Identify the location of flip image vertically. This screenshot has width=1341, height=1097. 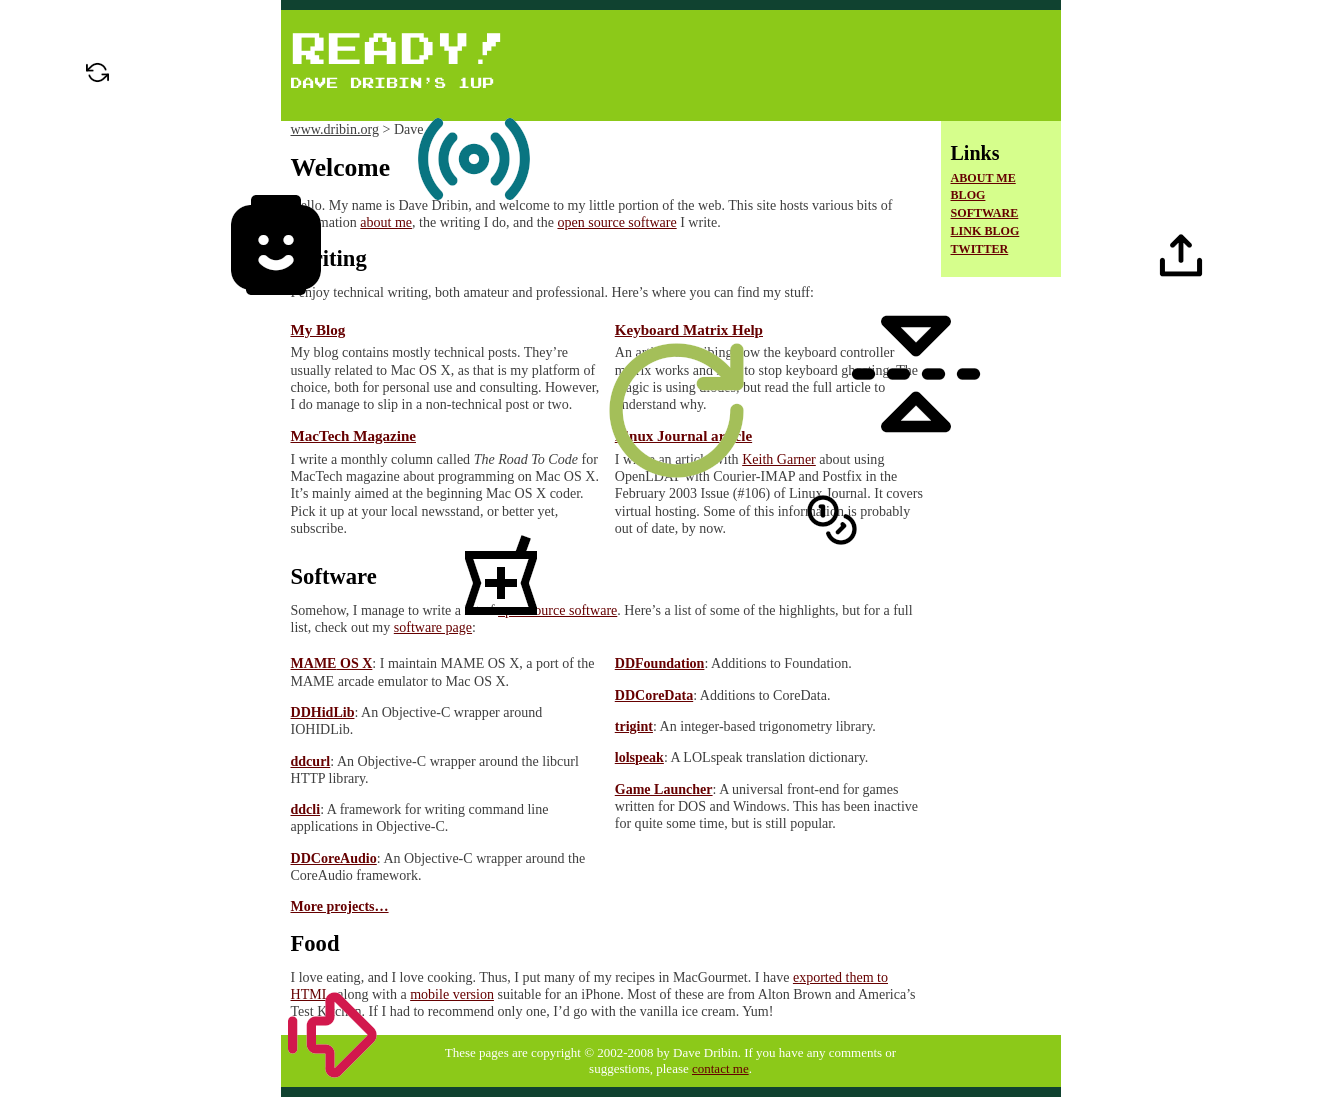
(916, 374).